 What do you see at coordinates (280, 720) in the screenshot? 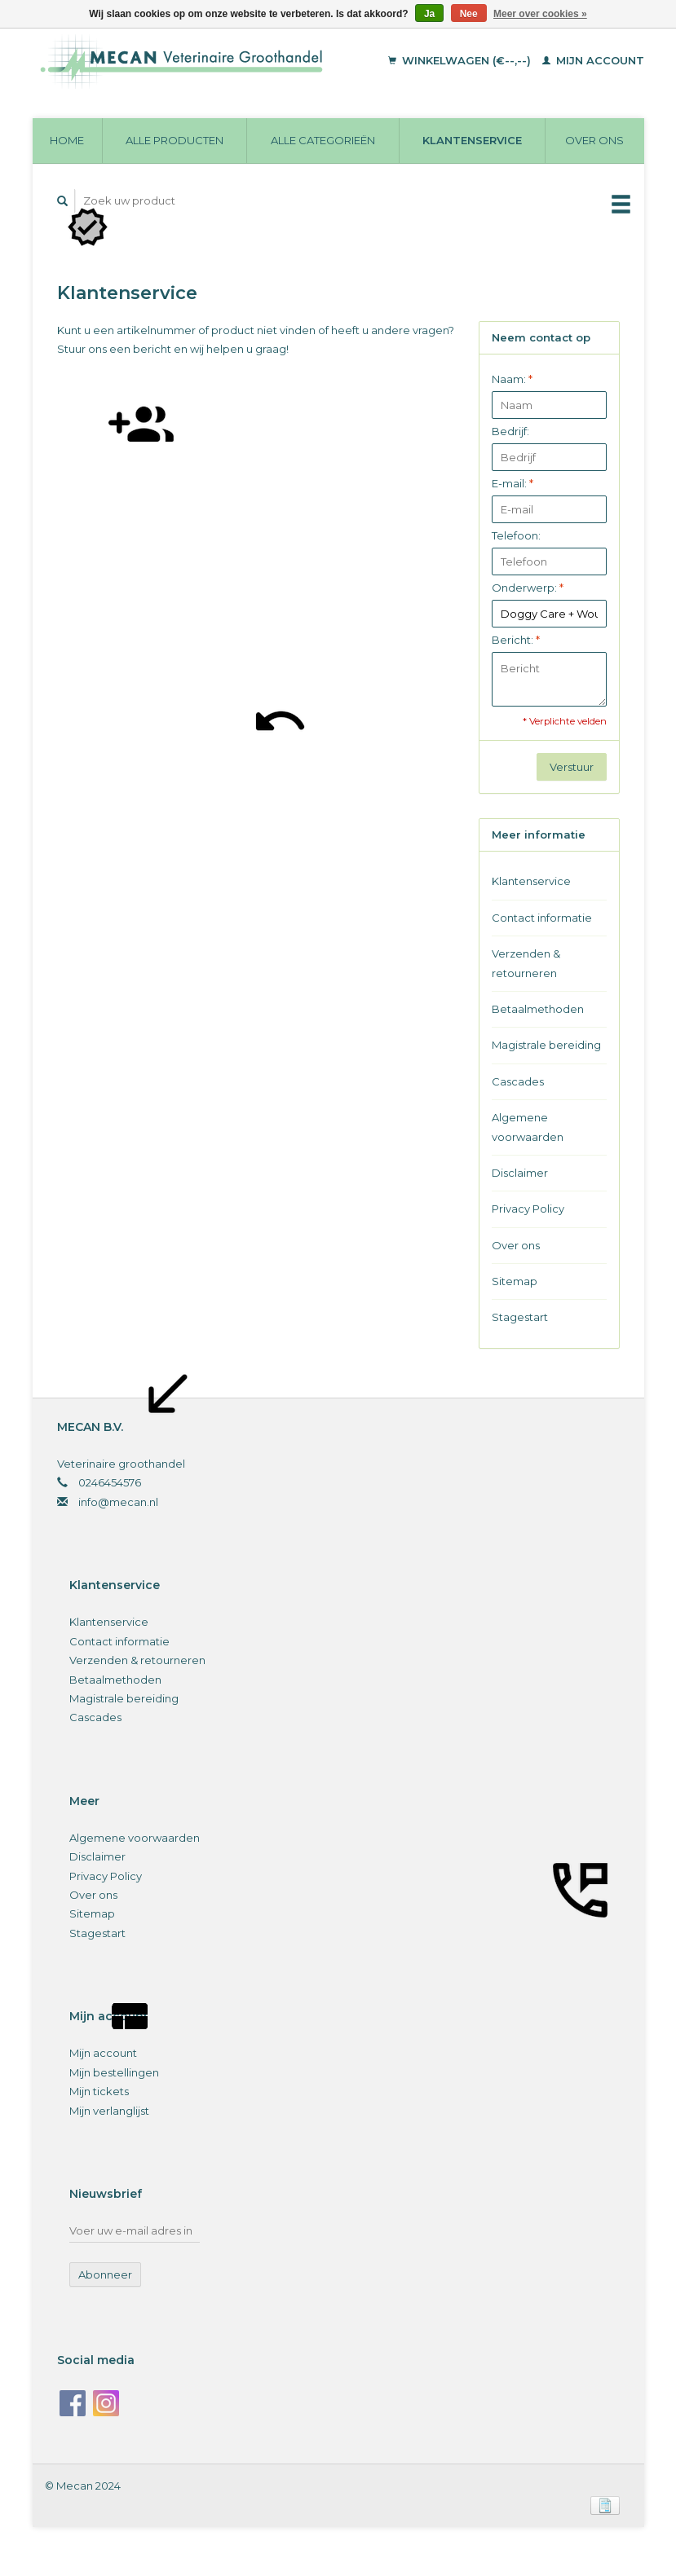
I see `undo the last action` at bounding box center [280, 720].